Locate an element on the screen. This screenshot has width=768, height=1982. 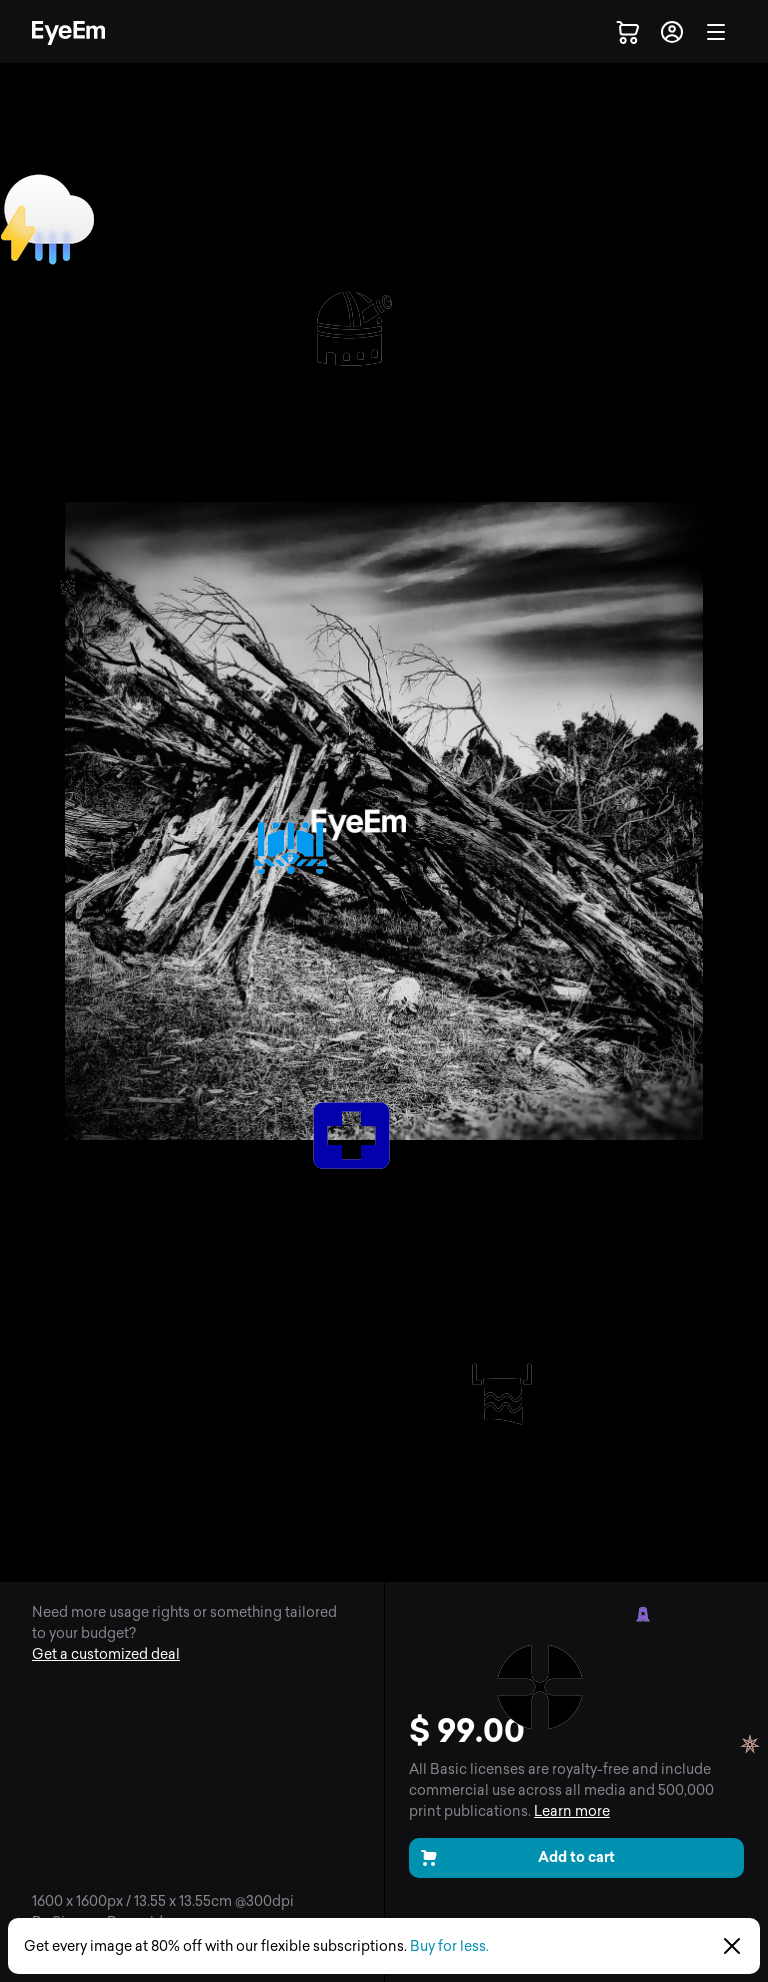
select dwarf king character or class is located at coordinates (290, 846).